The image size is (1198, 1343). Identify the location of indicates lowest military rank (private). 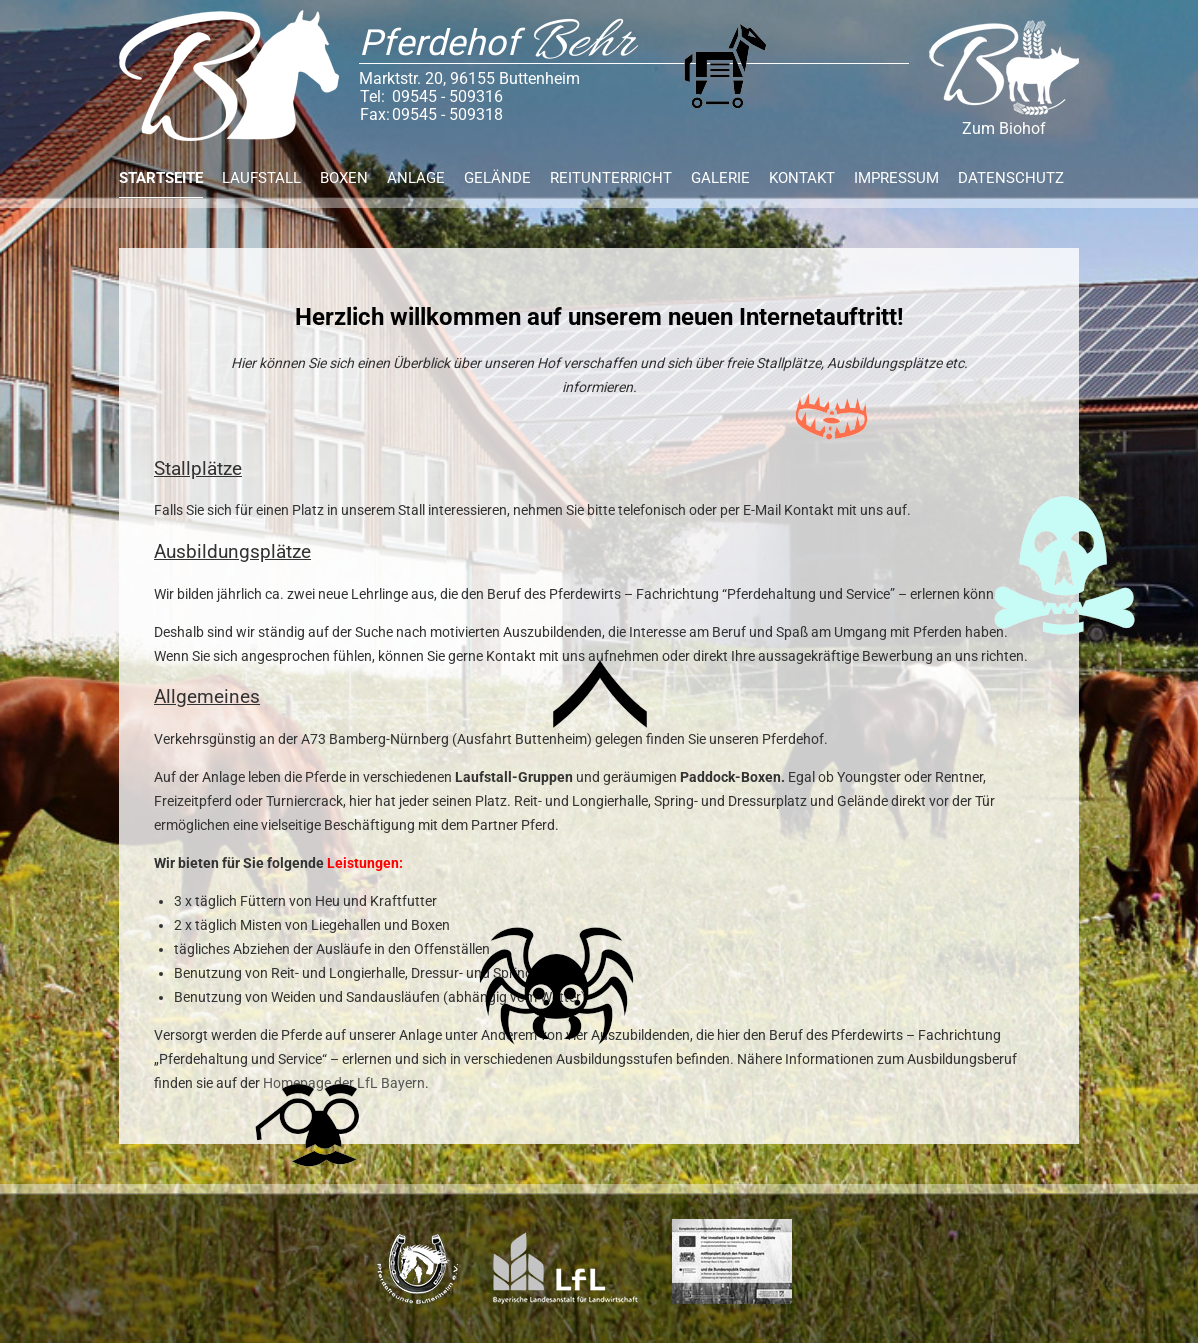
(600, 694).